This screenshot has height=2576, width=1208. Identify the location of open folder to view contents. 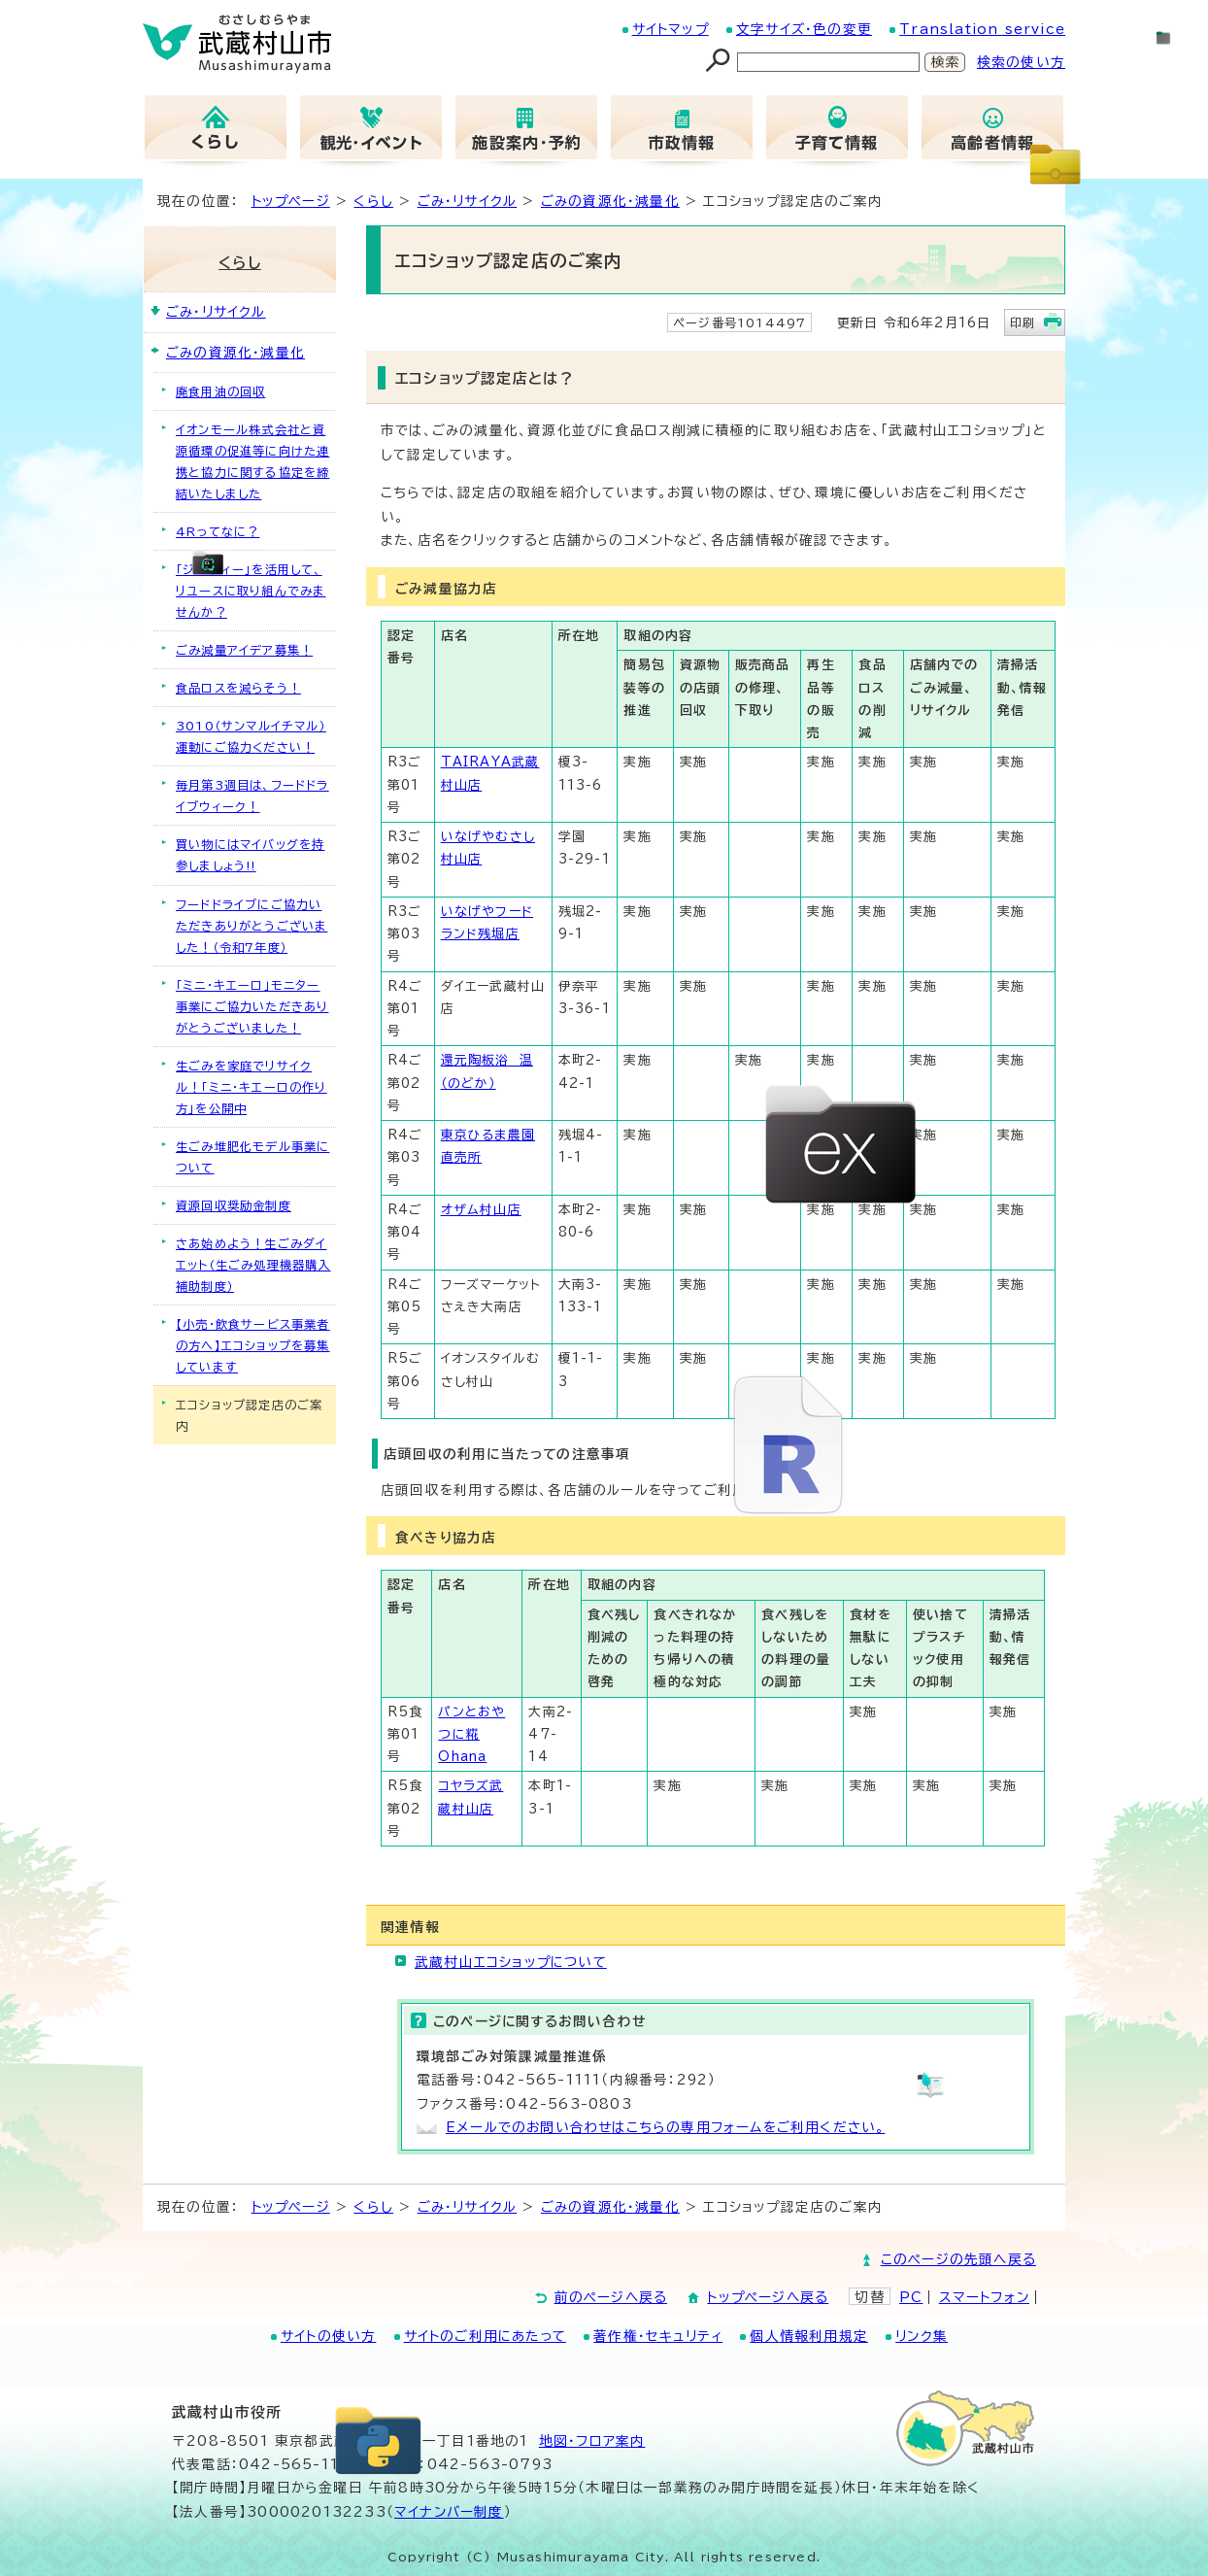
(1163, 38).